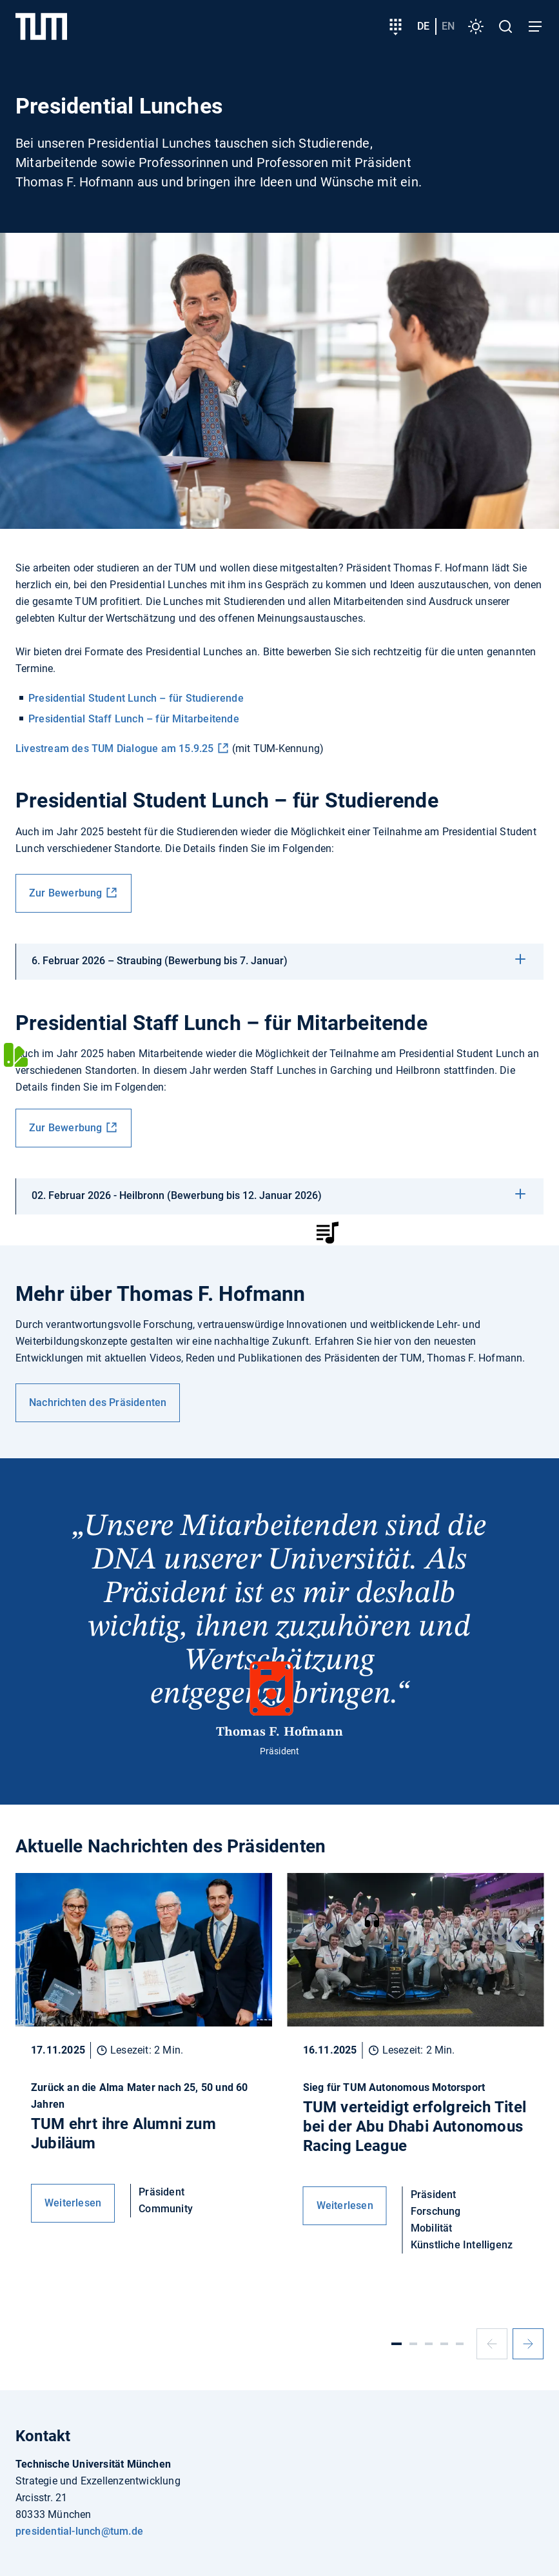 The height and width of the screenshot is (2576, 559). Describe the element at coordinates (372, 1920) in the screenshot. I see `access audio or music playback` at that location.